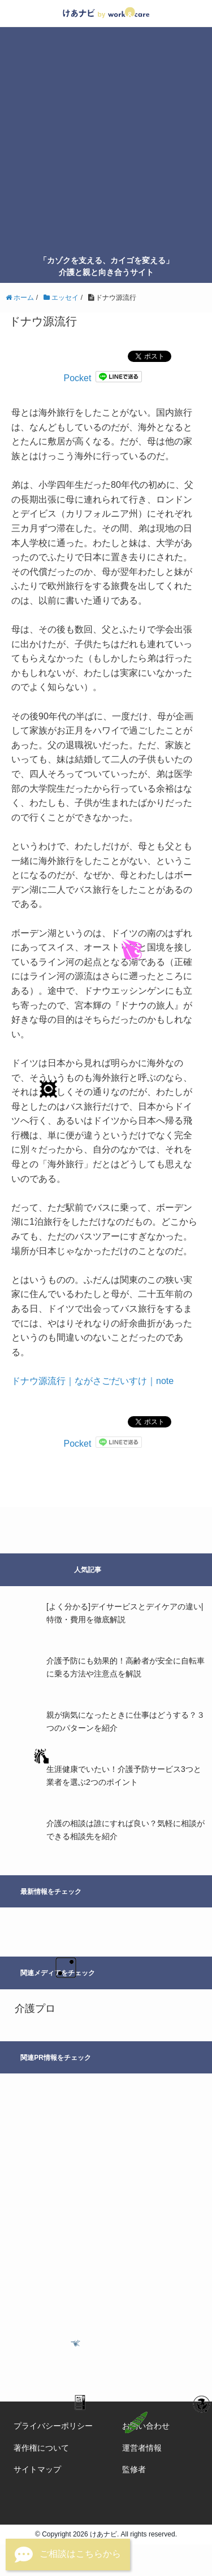 This screenshot has width=212, height=2576. I want to click on access vending machine or automated purchase options, so click(80, 2402).